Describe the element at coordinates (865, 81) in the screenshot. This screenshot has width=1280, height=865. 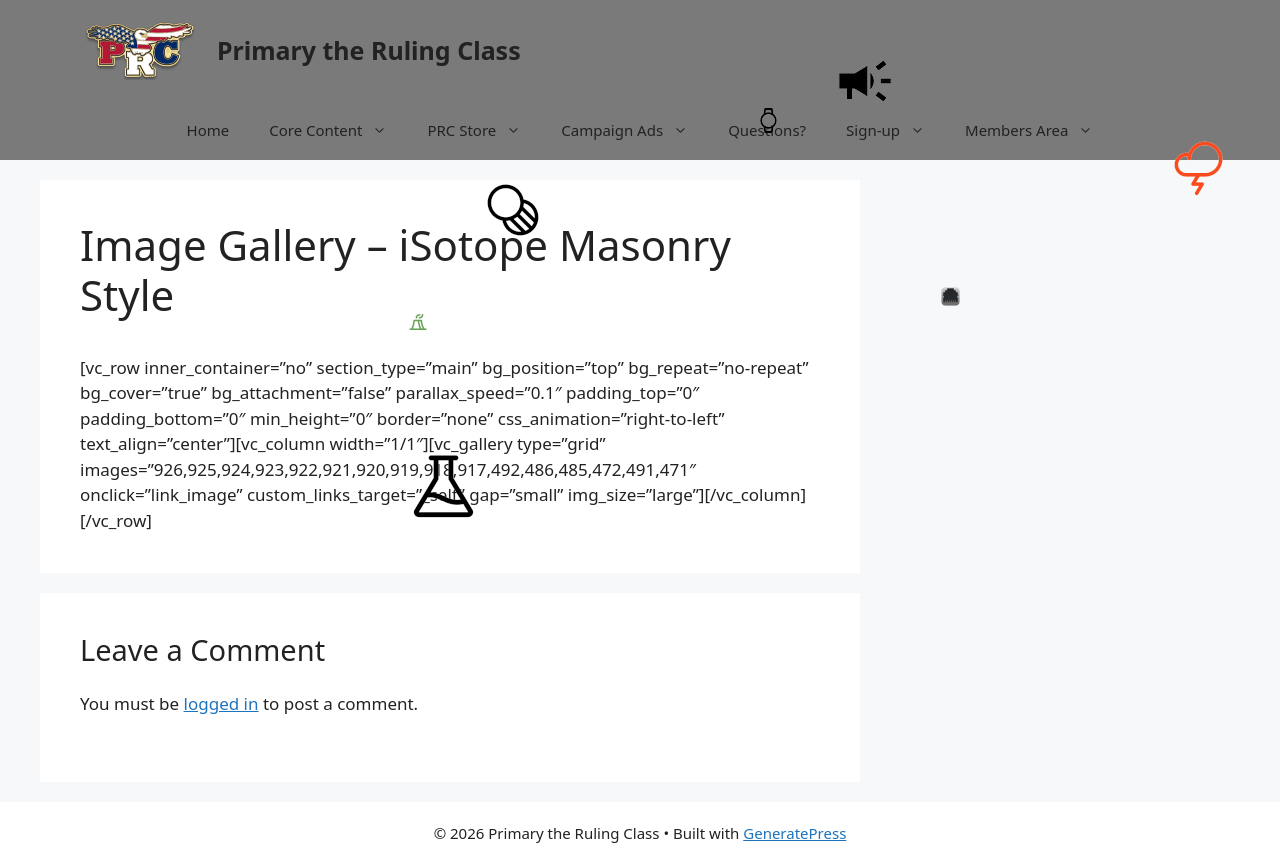
I see `view announcements or notifications` at that location.